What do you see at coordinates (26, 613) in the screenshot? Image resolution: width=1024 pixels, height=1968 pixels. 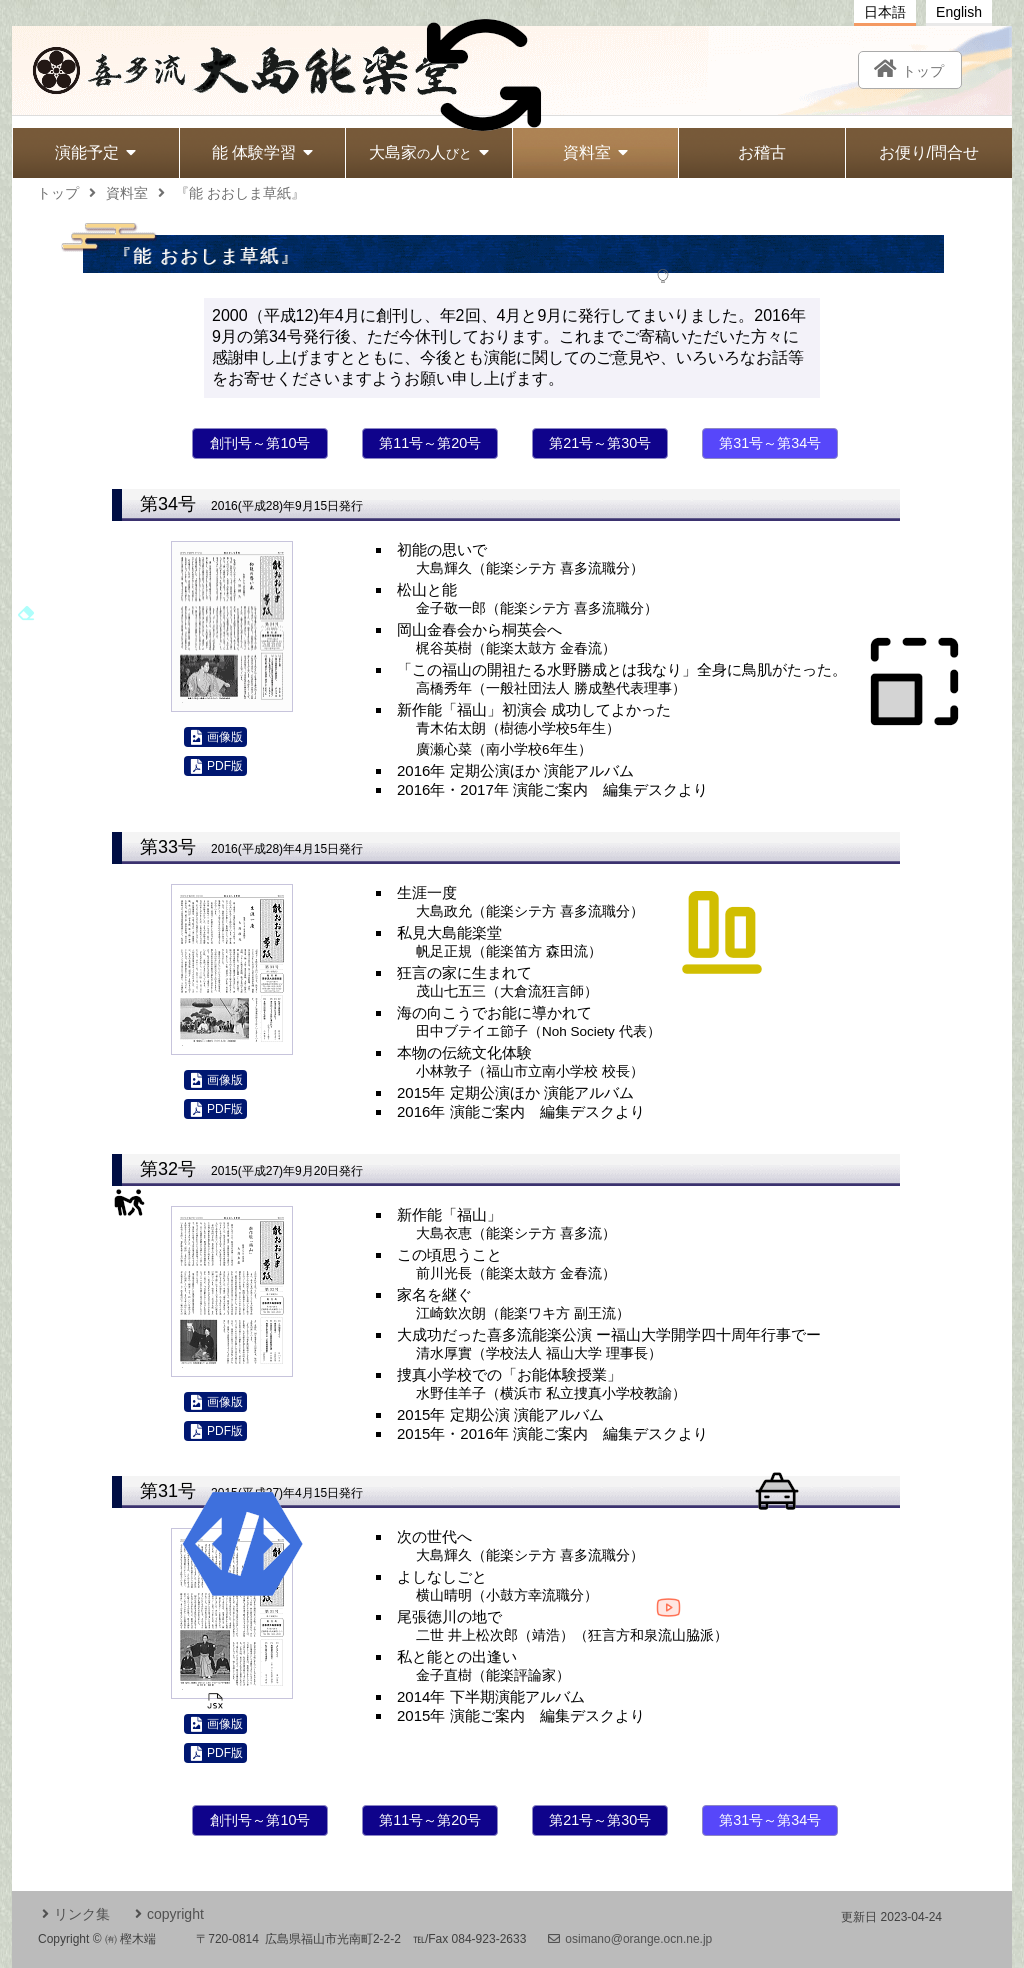 I see `erase or clear content` at bounding box center [26, 613].